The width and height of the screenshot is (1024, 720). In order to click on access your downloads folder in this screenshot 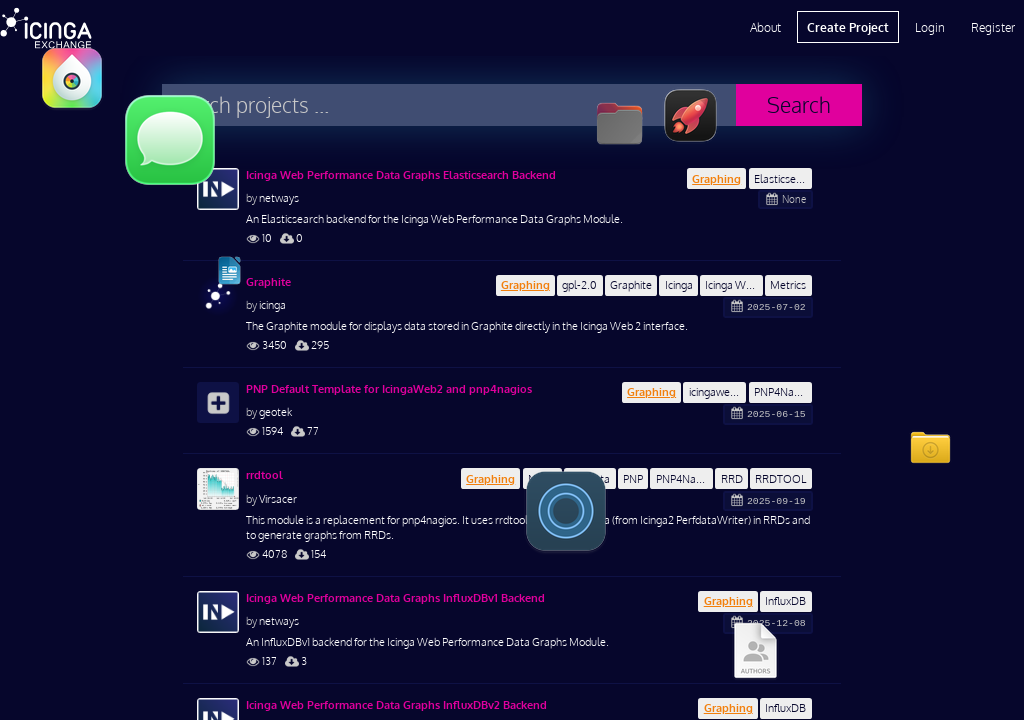, I will do `click(930, 447)`.